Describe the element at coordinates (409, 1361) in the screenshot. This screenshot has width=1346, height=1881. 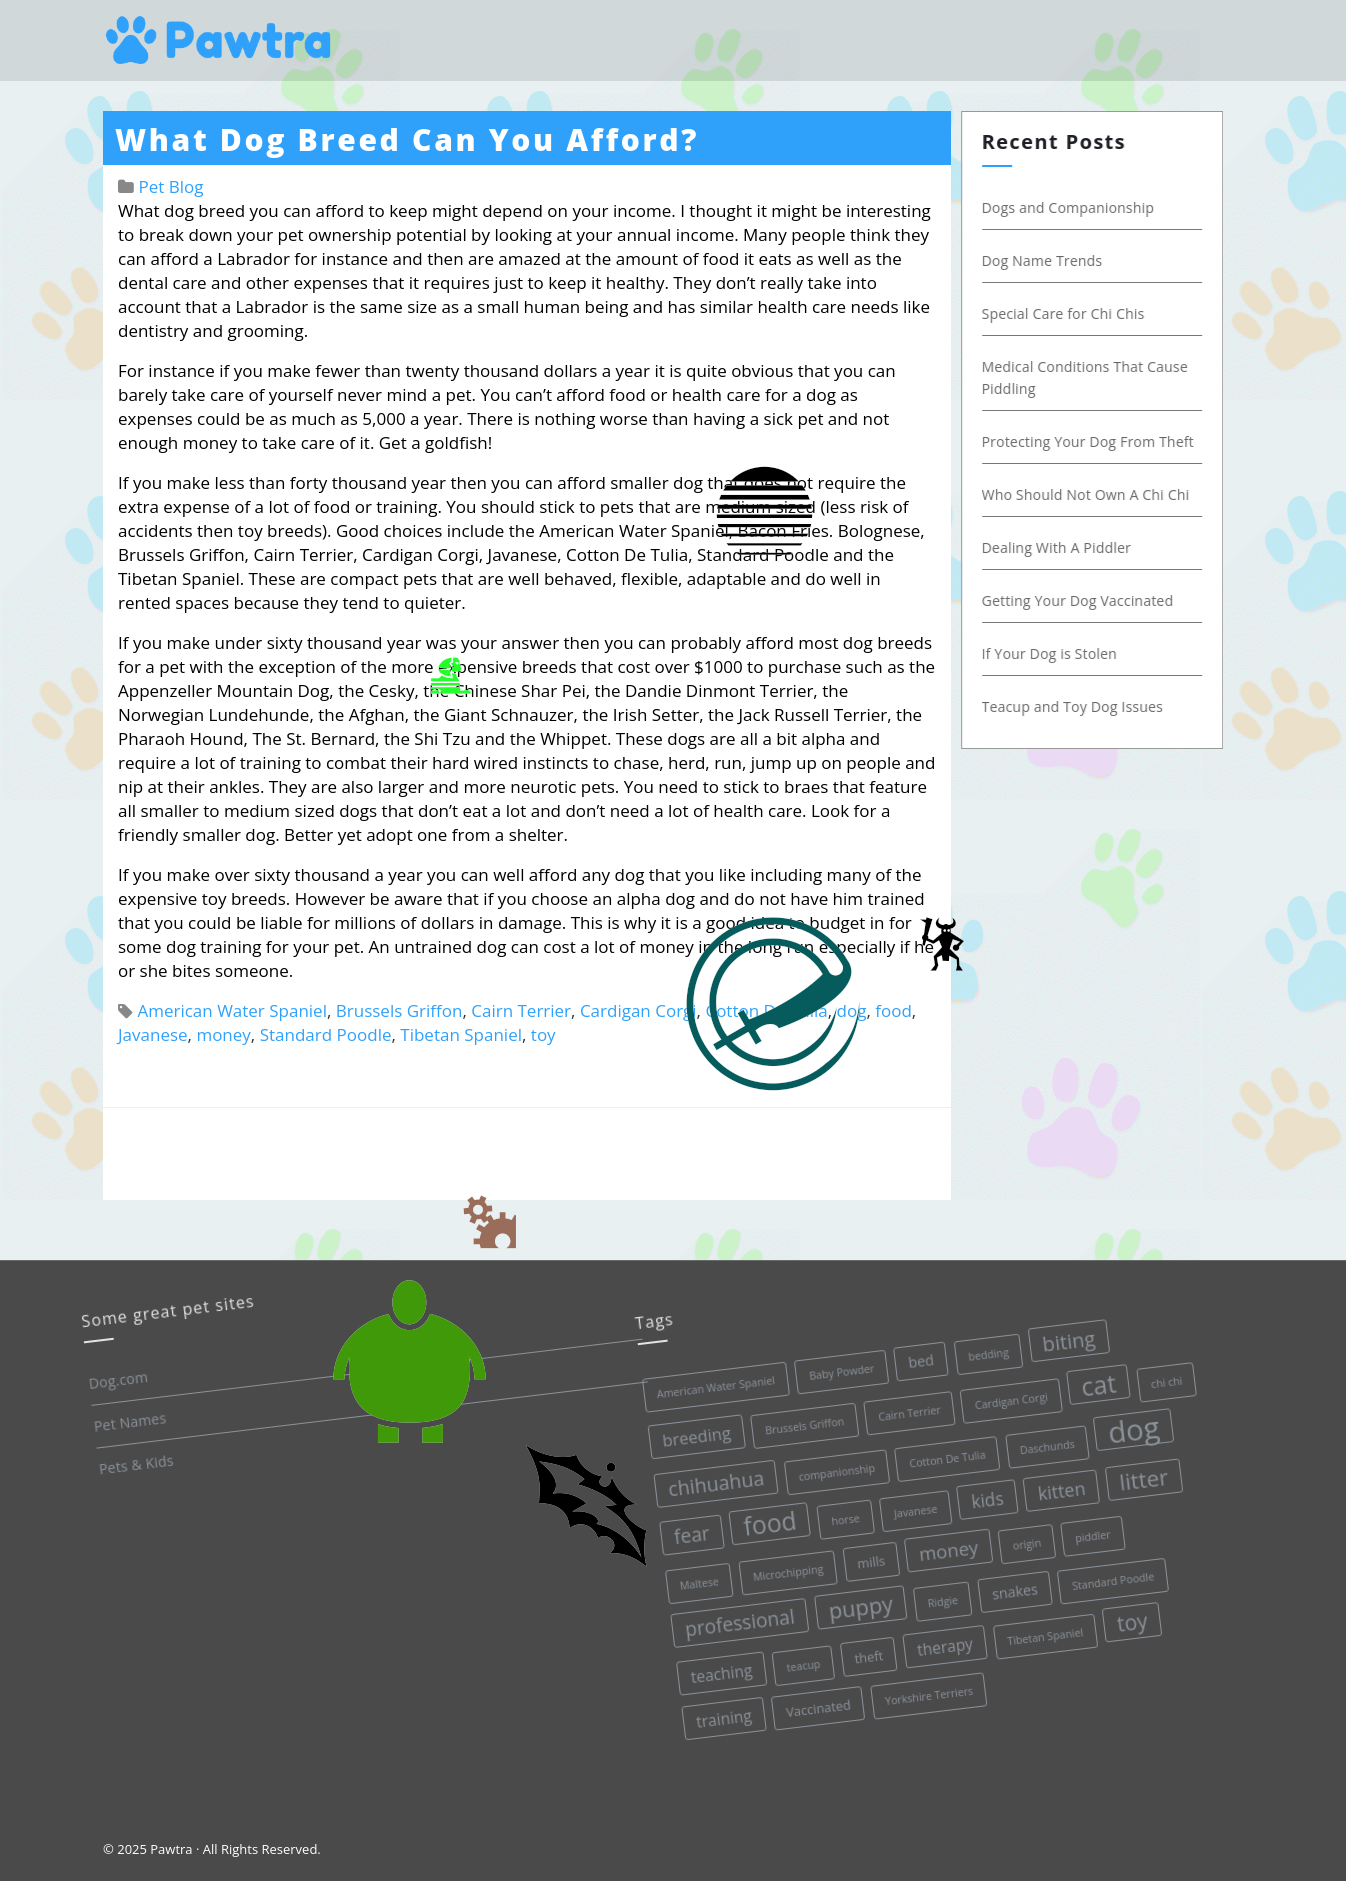
I see `indicates a character's weight or body type stat` at that location.